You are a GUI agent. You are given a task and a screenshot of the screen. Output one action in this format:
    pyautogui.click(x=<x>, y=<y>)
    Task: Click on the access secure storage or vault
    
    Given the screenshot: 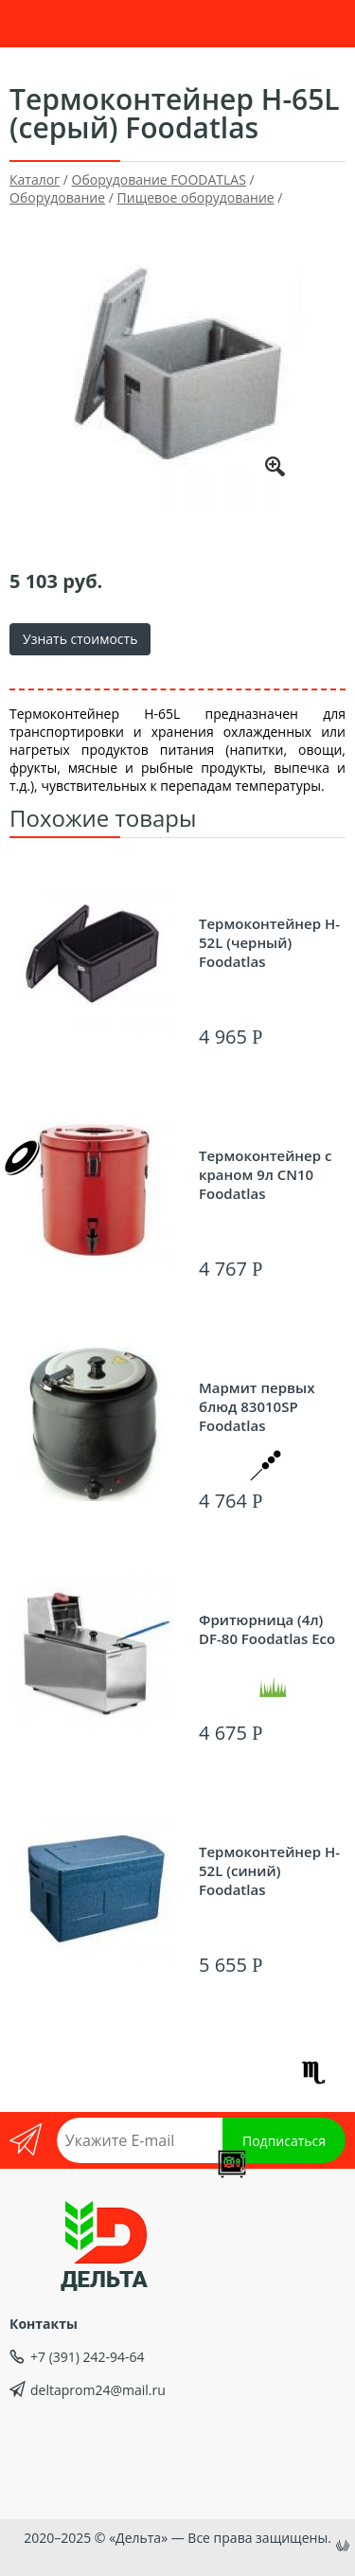 What is the action you would take?
    pyautogui.click(x=232, y=2164)
    